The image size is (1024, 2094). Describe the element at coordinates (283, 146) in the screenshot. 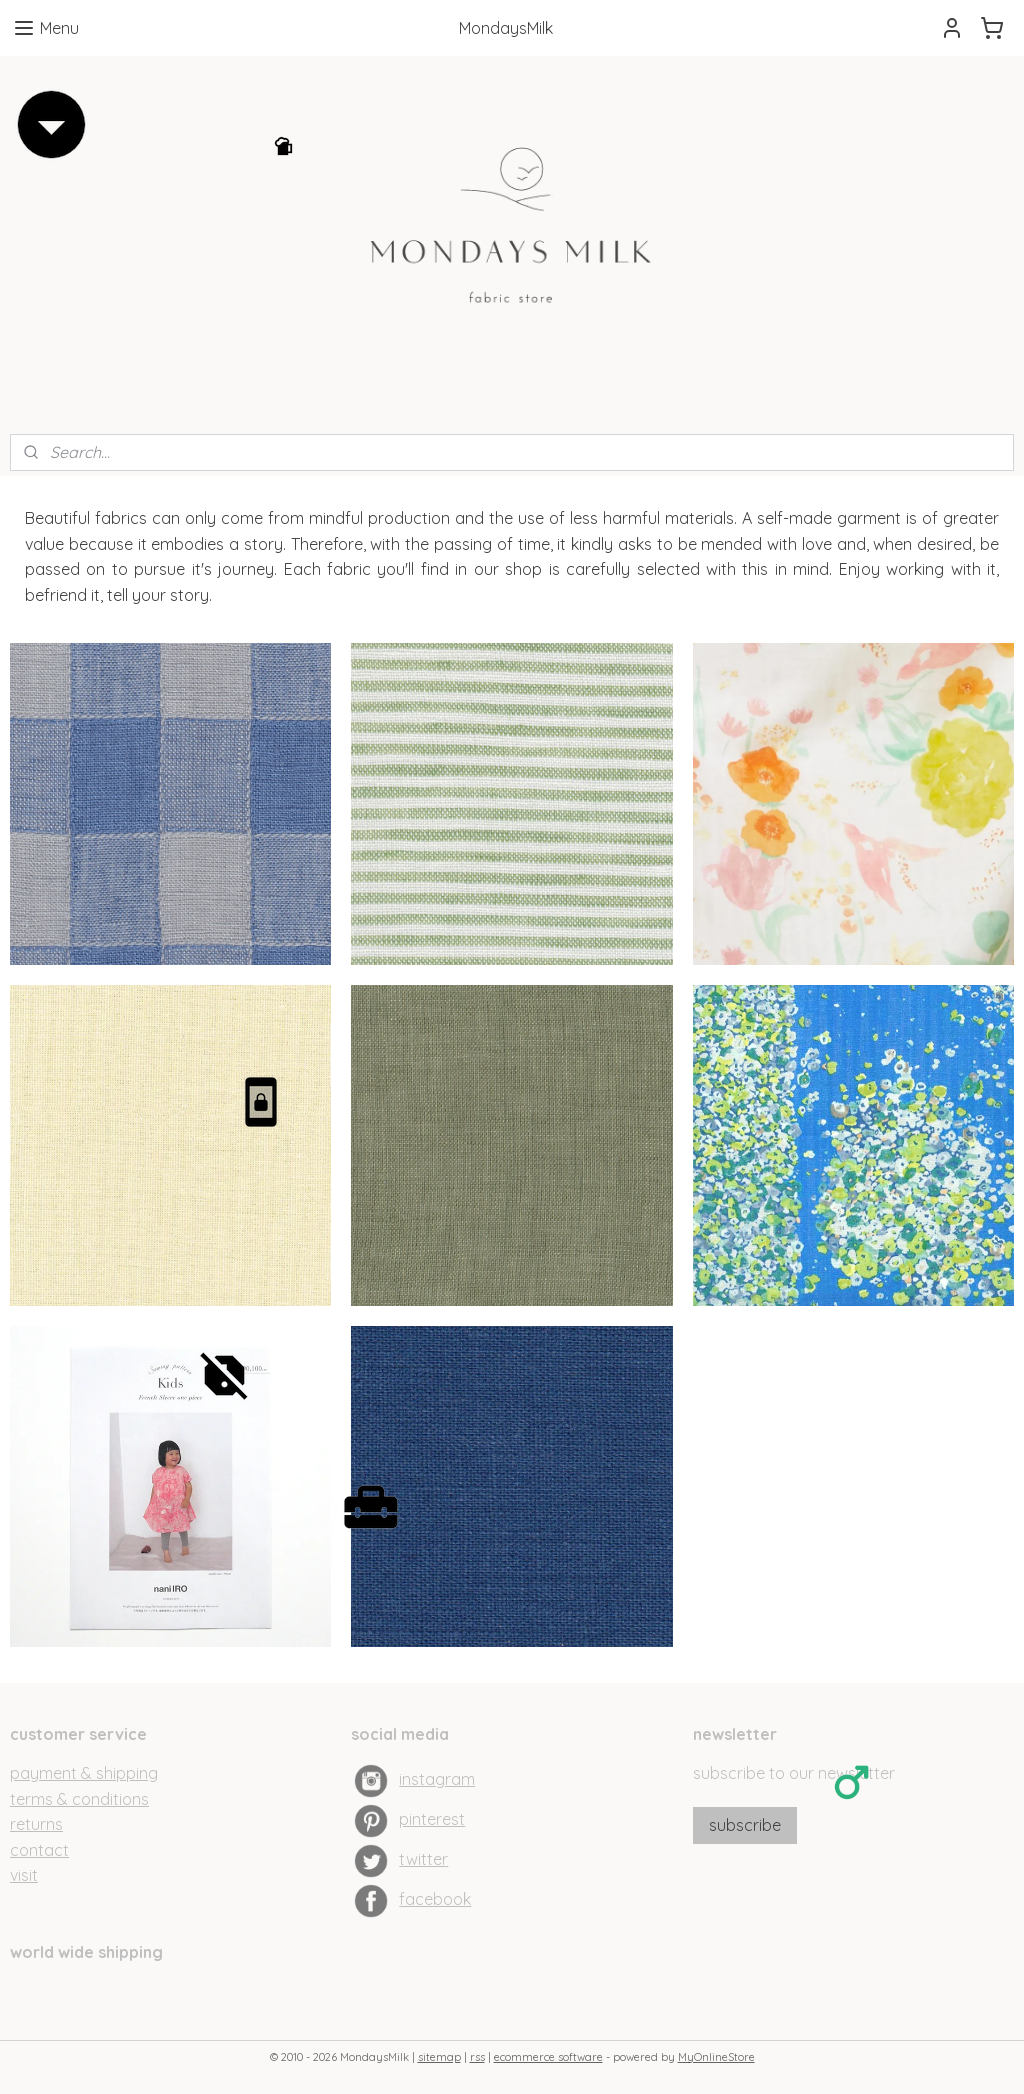

I see `find nearby sports bars or pubs` at that location.